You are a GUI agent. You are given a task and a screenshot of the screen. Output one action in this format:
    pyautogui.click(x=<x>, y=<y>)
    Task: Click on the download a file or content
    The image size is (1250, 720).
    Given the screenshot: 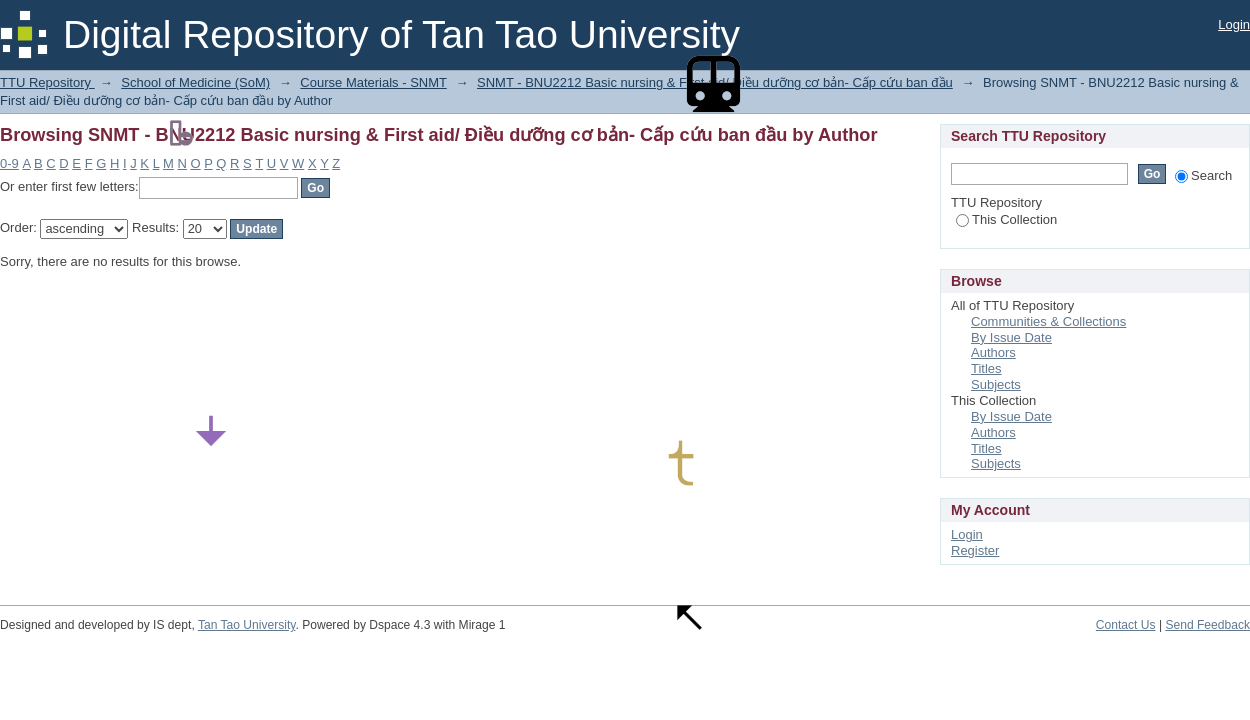 What is the action you would take?
    pyautogui.click(x=211, y=431)
    